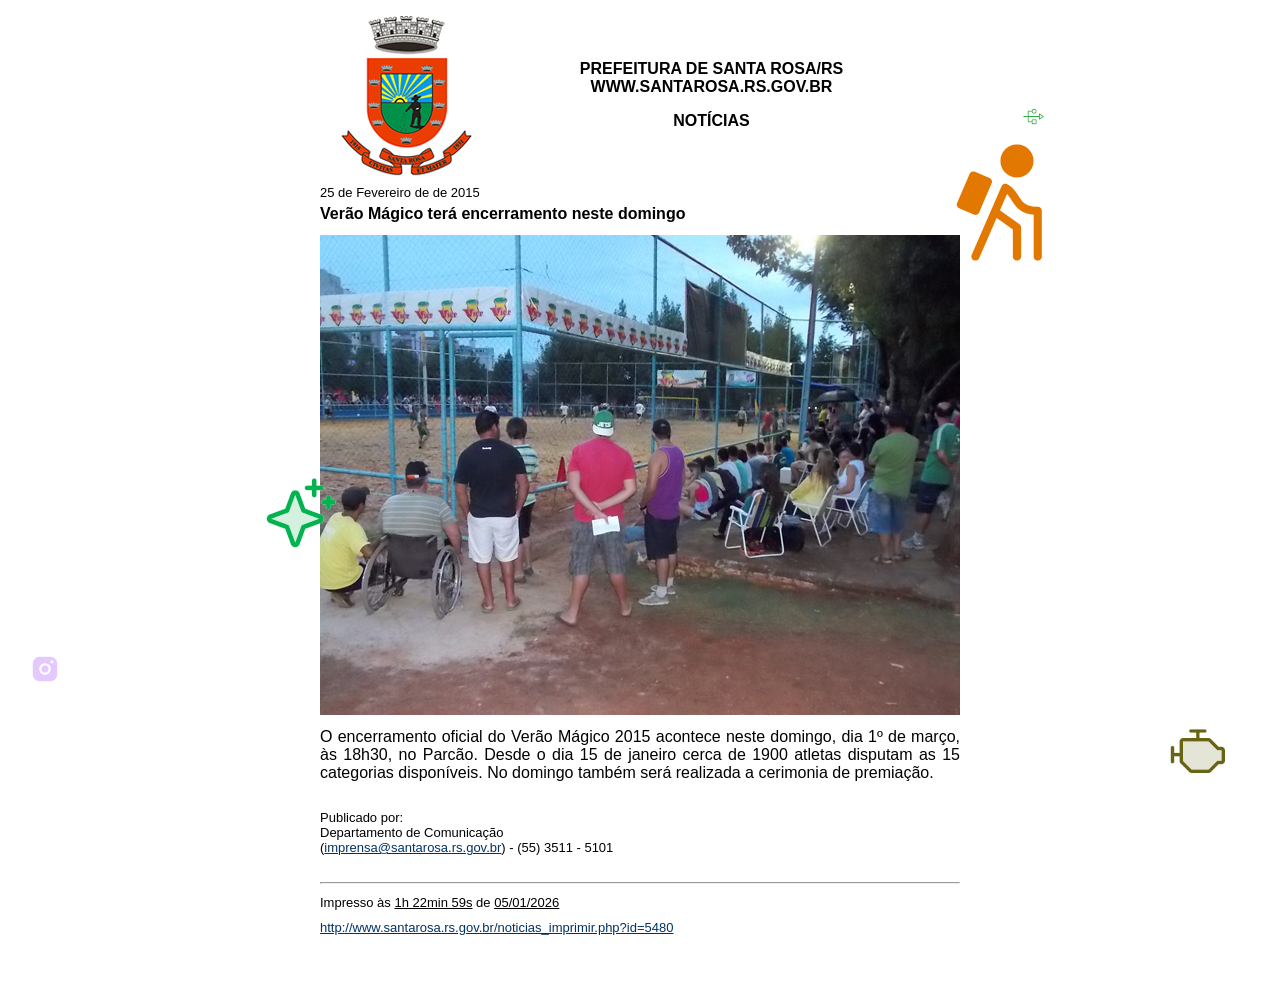 The width and height of the screenshot is (1280, 981). What do you see at coordinates (1197, 752) in the screenshot?
I see `view engine or vehicle diagnostics` at bounding box center [1197, 752].